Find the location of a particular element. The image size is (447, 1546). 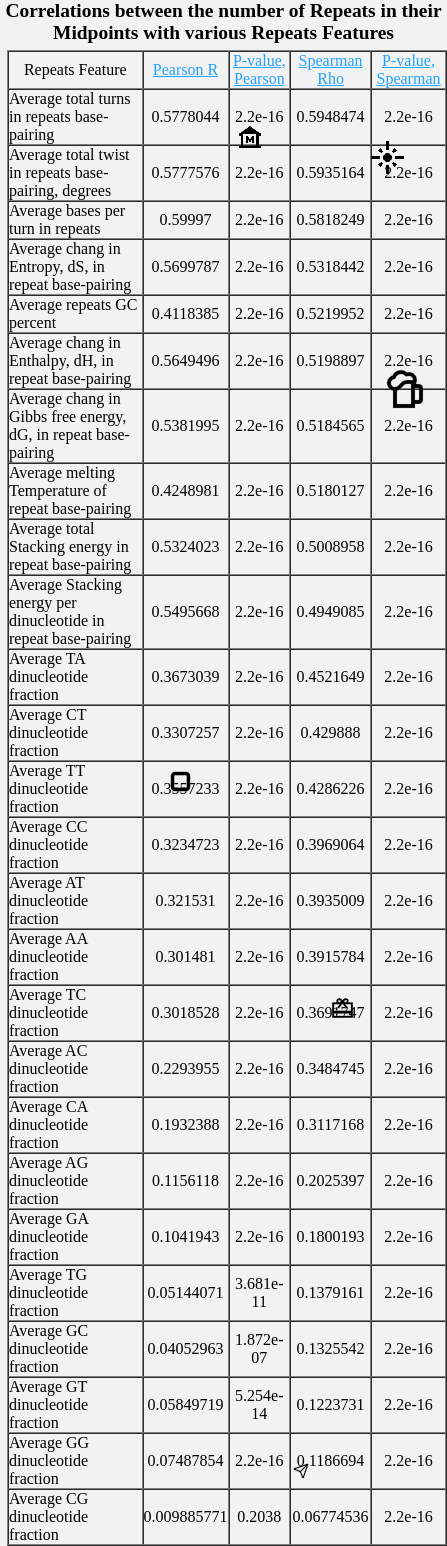

send a message is located at coordinates (301, 1471).